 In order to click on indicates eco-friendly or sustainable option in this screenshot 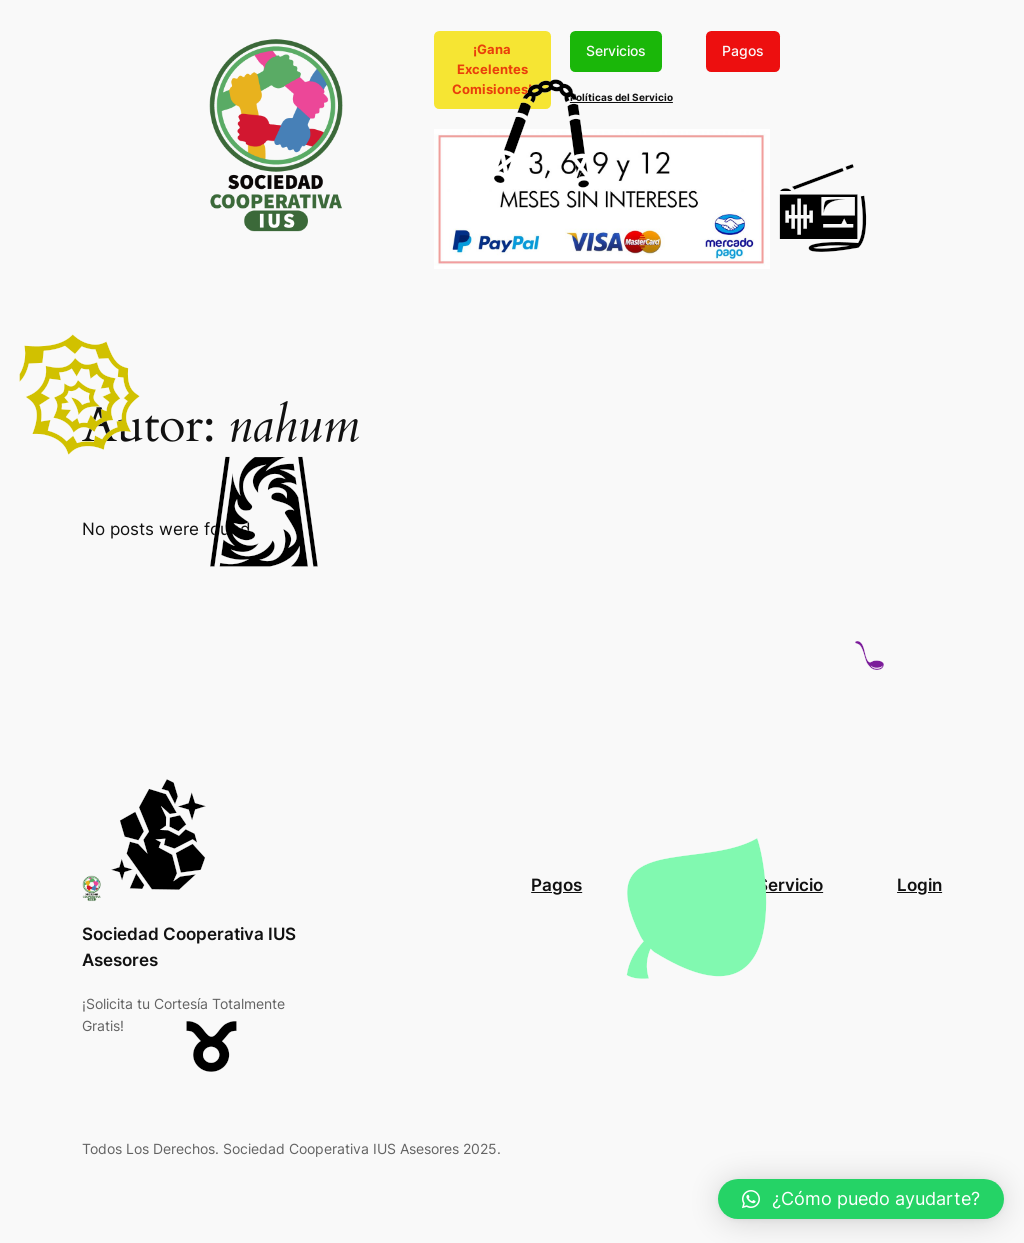, I will do `click(696, 908)`.